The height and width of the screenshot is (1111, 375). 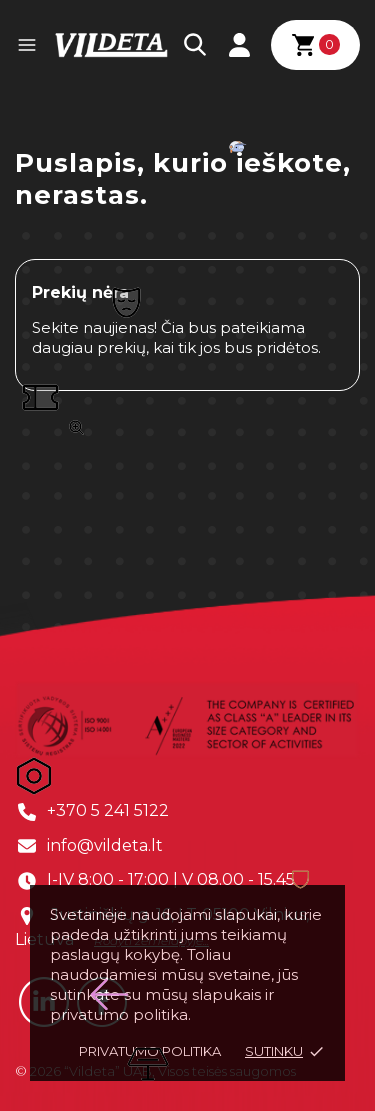 I want to click on access hardware or mechanical settings, so click(x=34, y=776).